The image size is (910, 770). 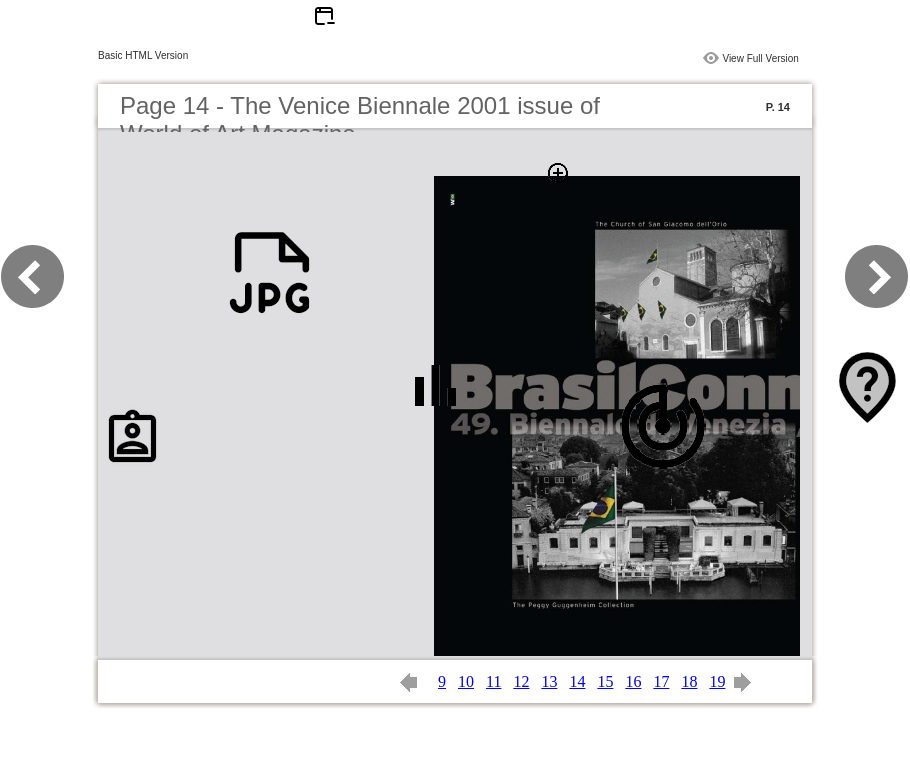 What do you see at coordinates (558, 173) in the screenshot?
I see `zoom in on image` at bounding box center [558, 173].